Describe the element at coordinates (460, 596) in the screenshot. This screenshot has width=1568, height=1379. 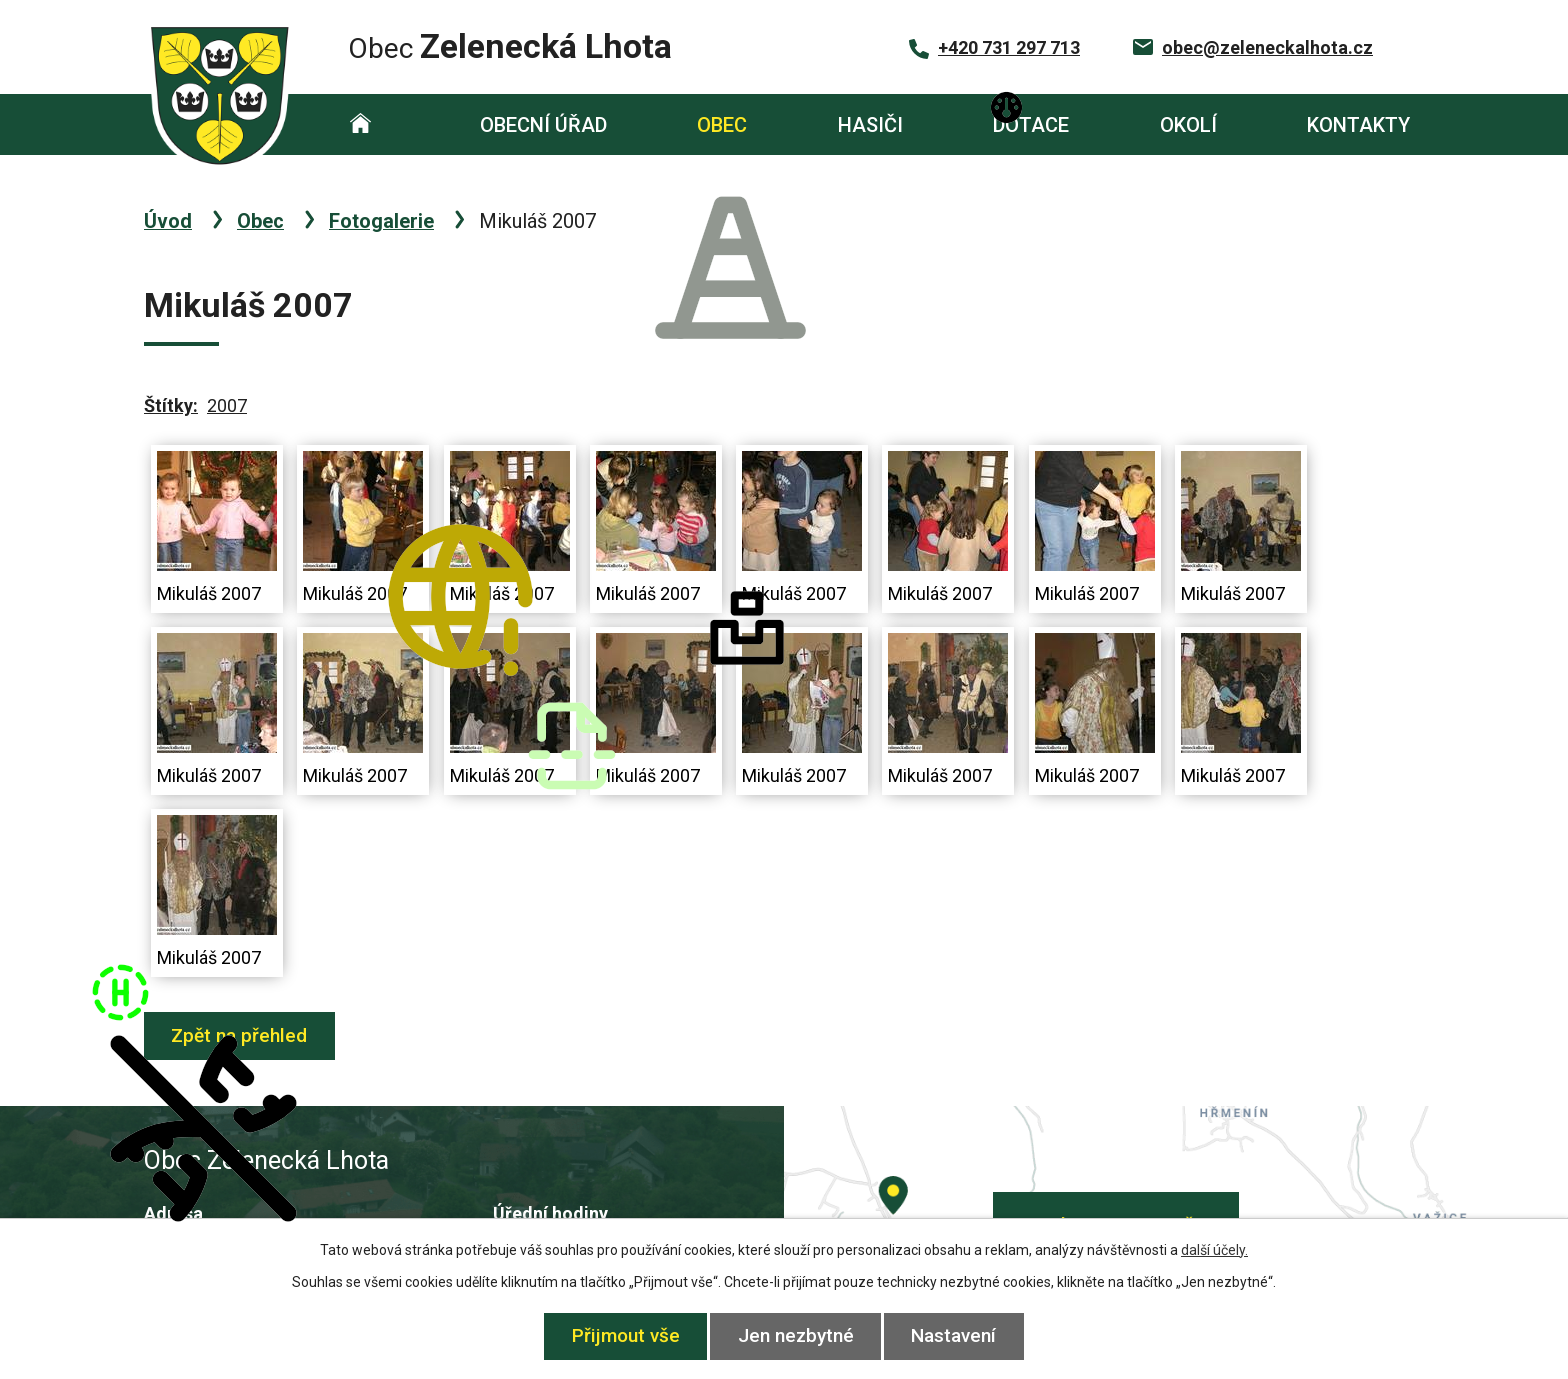
I see `indicates a global network or internet connection issue` at that location.